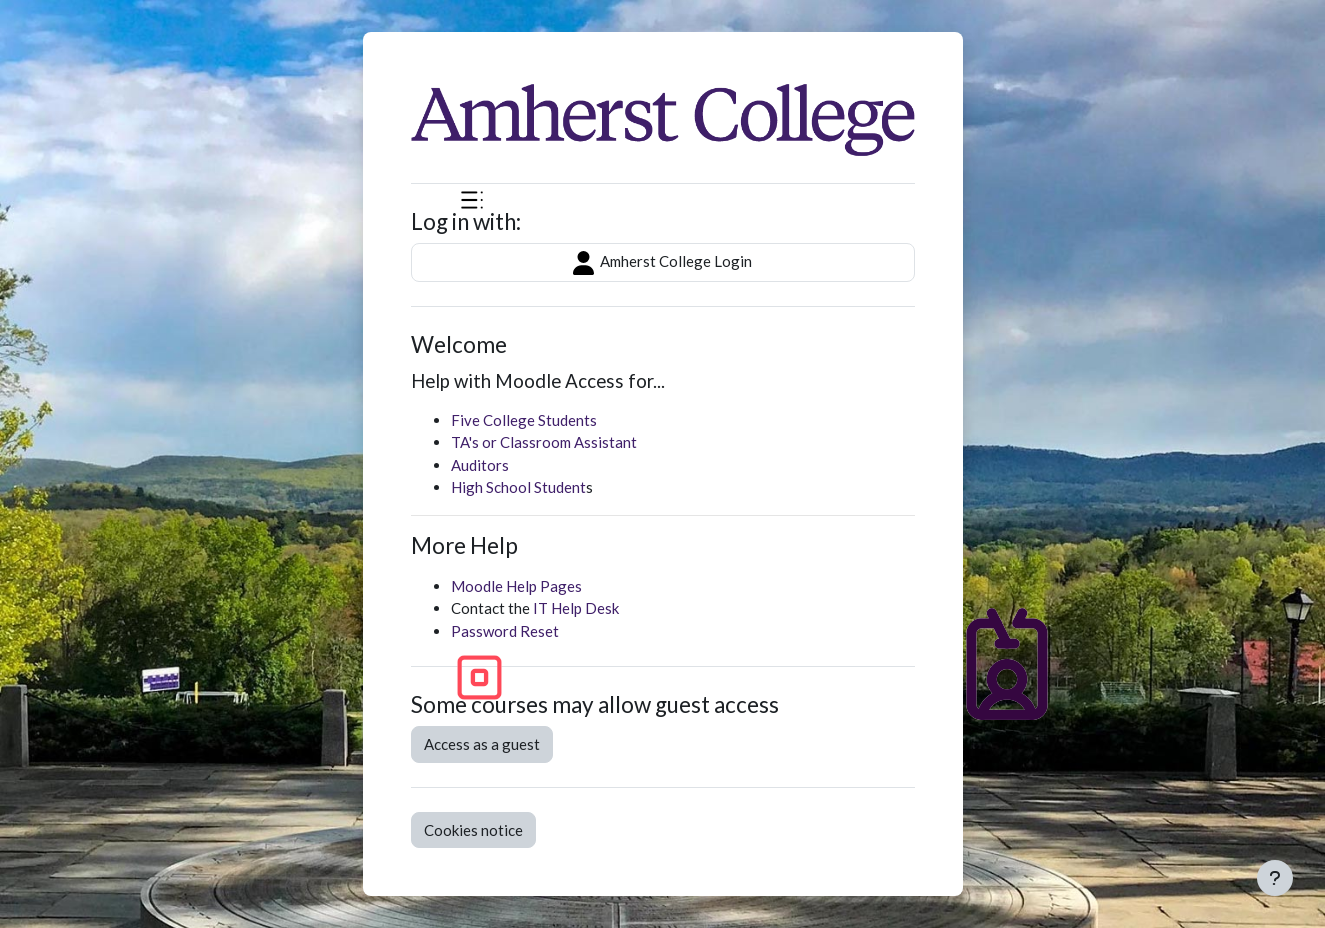 The image size is (1325, 928). I want to click on view employee badge or identification, so click(1007, 664).